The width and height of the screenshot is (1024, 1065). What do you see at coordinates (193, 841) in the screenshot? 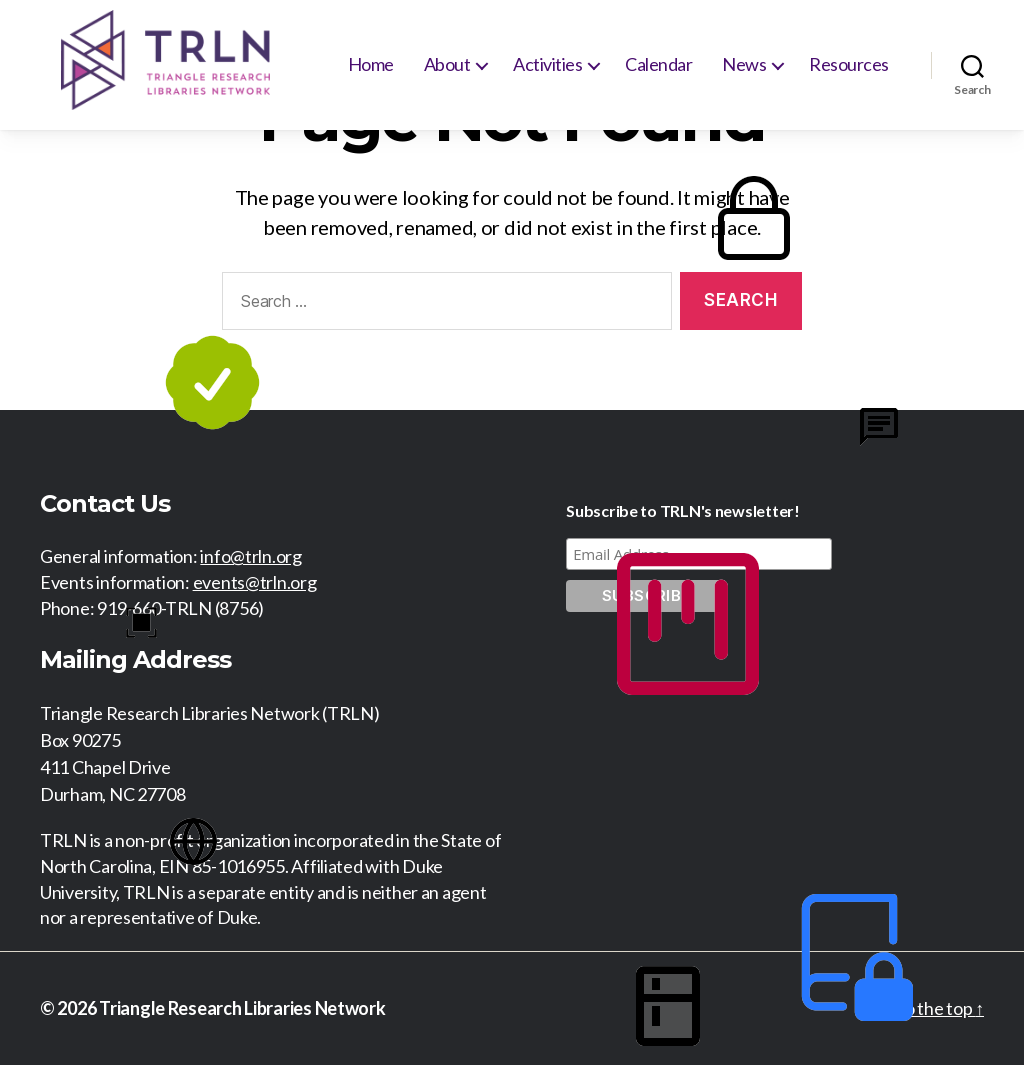
I see `switch language or region settings` at bounding box center [193, 841].